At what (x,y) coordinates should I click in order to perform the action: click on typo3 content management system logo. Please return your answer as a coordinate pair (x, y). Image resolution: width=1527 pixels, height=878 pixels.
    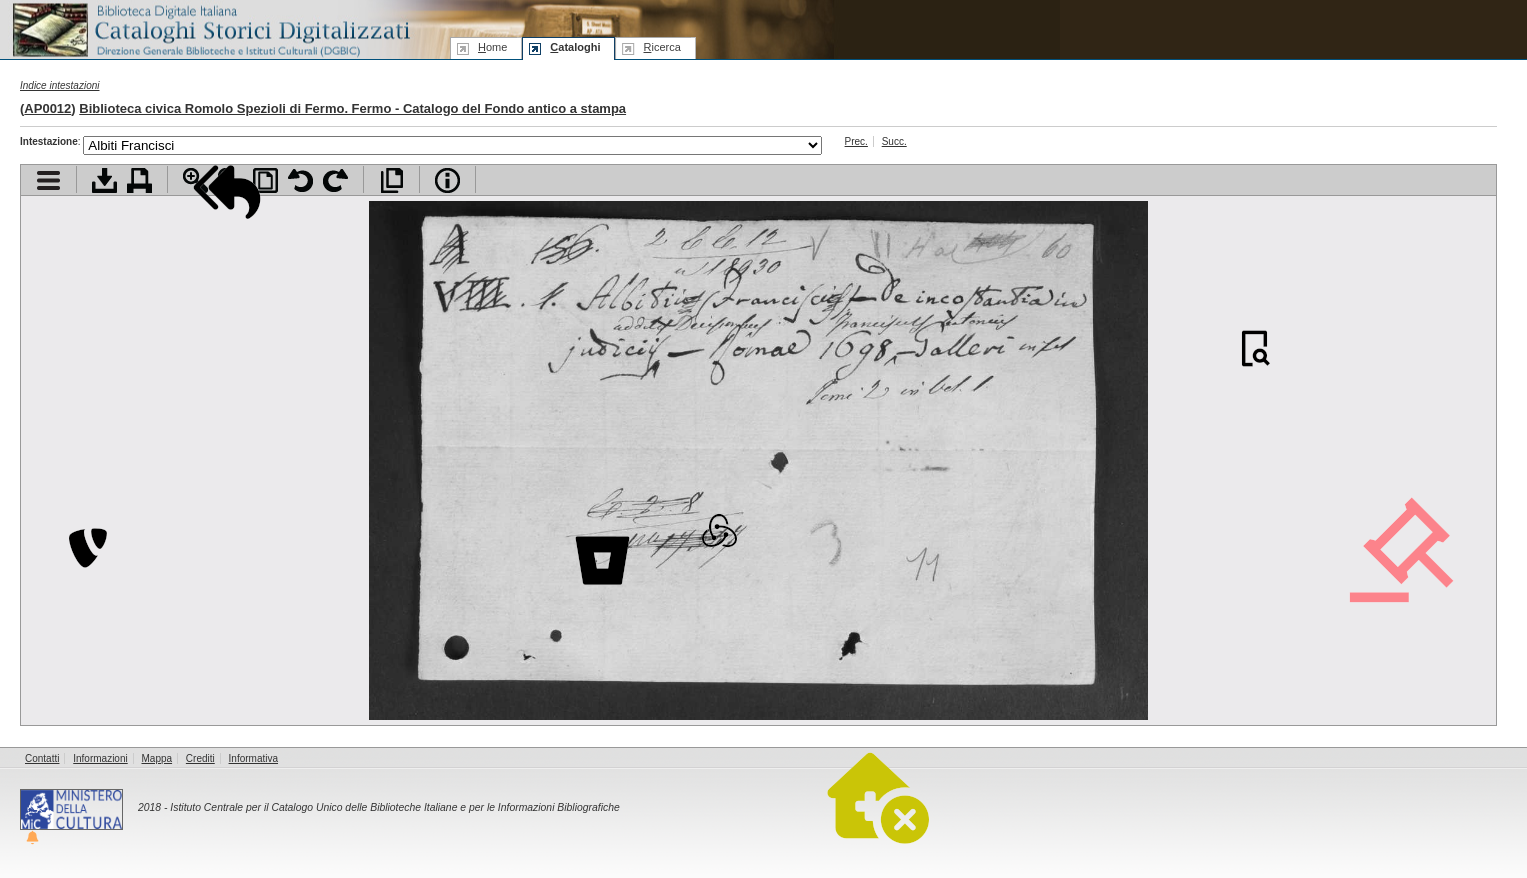
    Looking at the image, I should click on (88, 548).